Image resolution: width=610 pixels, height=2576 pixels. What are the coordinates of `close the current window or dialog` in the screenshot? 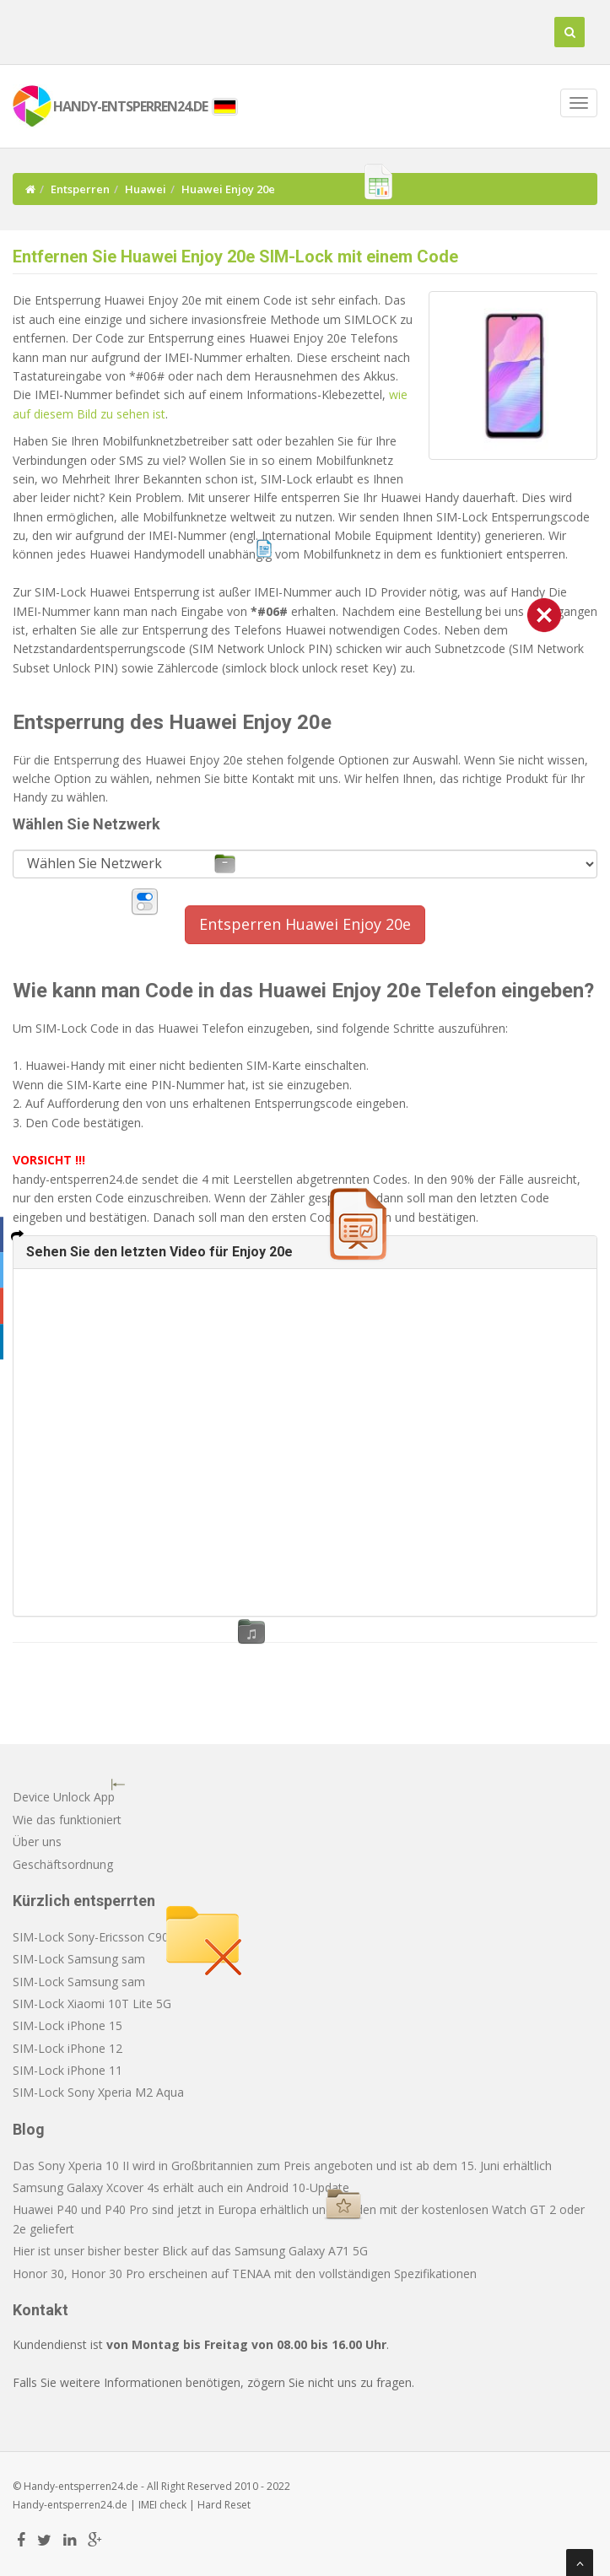 It's located at (544, 615).